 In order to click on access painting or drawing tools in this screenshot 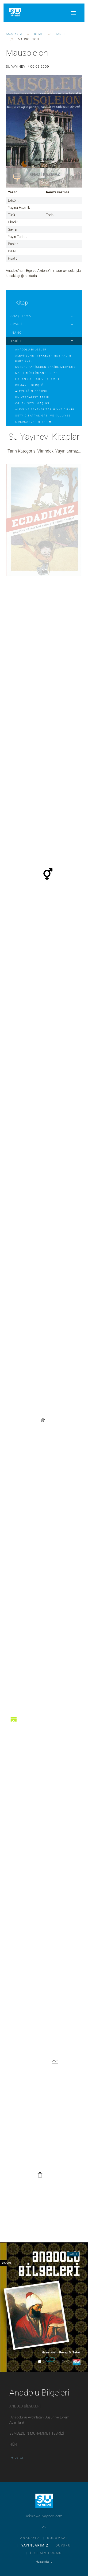, I will do `click(17, 177)`.